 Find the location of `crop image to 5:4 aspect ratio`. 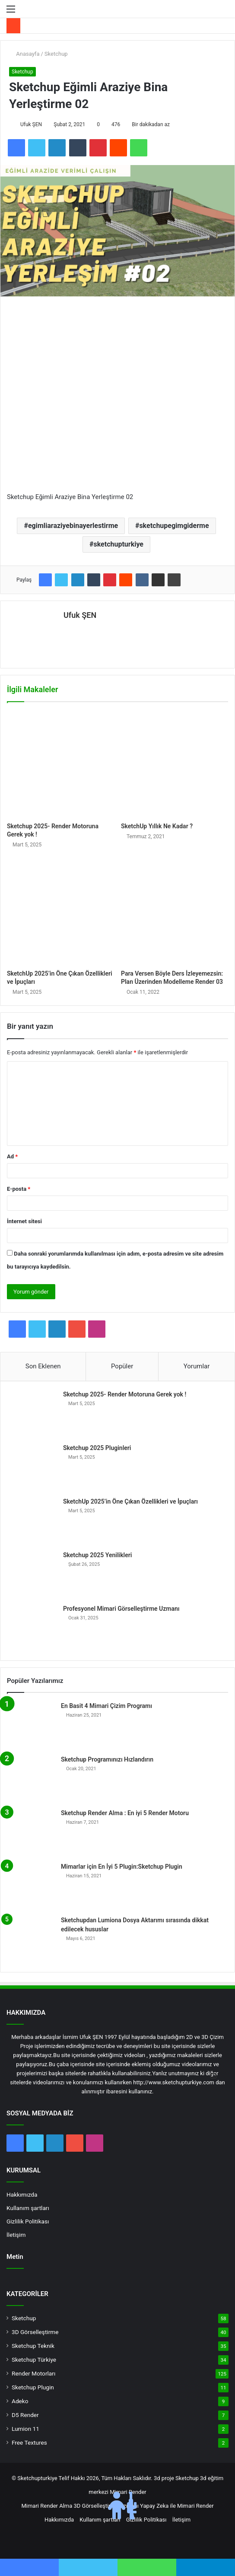

crop image to 5:4 aspect ratio is located at coordinates (213, 2076).